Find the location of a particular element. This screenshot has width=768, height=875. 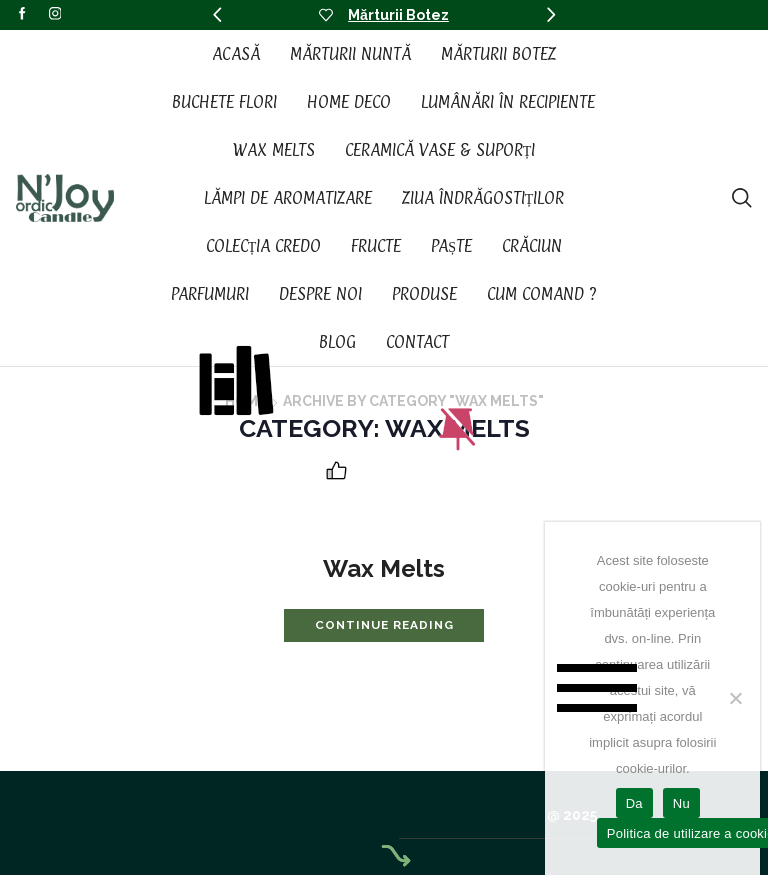

like or approve content is located at coordinates (336, 471).